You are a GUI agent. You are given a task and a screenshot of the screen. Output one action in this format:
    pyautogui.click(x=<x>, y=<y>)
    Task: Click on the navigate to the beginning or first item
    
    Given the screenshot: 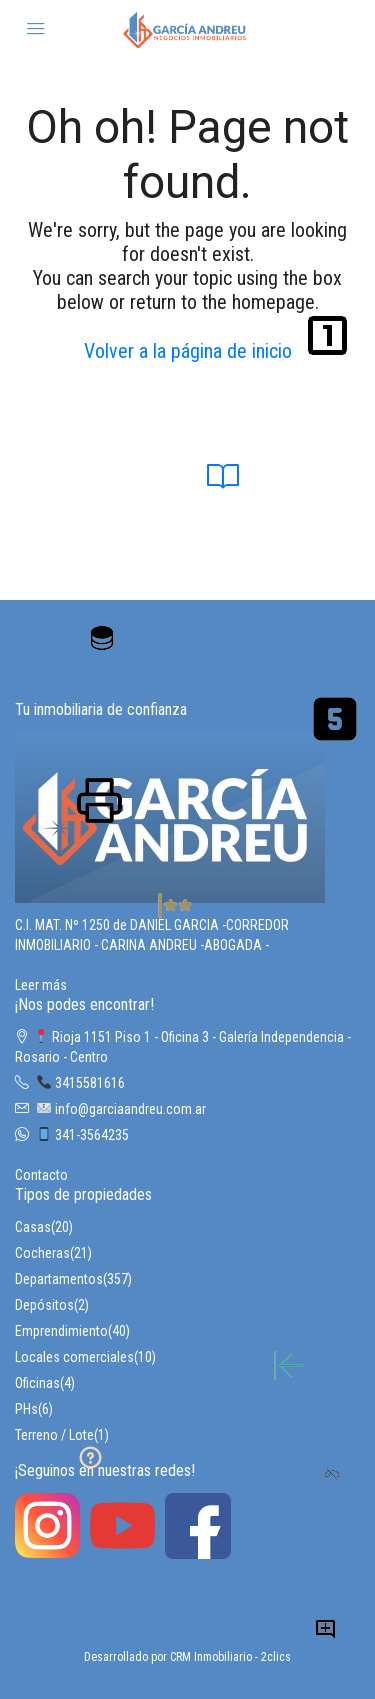 What is the action you would take?
    pyautogui.click(x=288, y=1365)
    